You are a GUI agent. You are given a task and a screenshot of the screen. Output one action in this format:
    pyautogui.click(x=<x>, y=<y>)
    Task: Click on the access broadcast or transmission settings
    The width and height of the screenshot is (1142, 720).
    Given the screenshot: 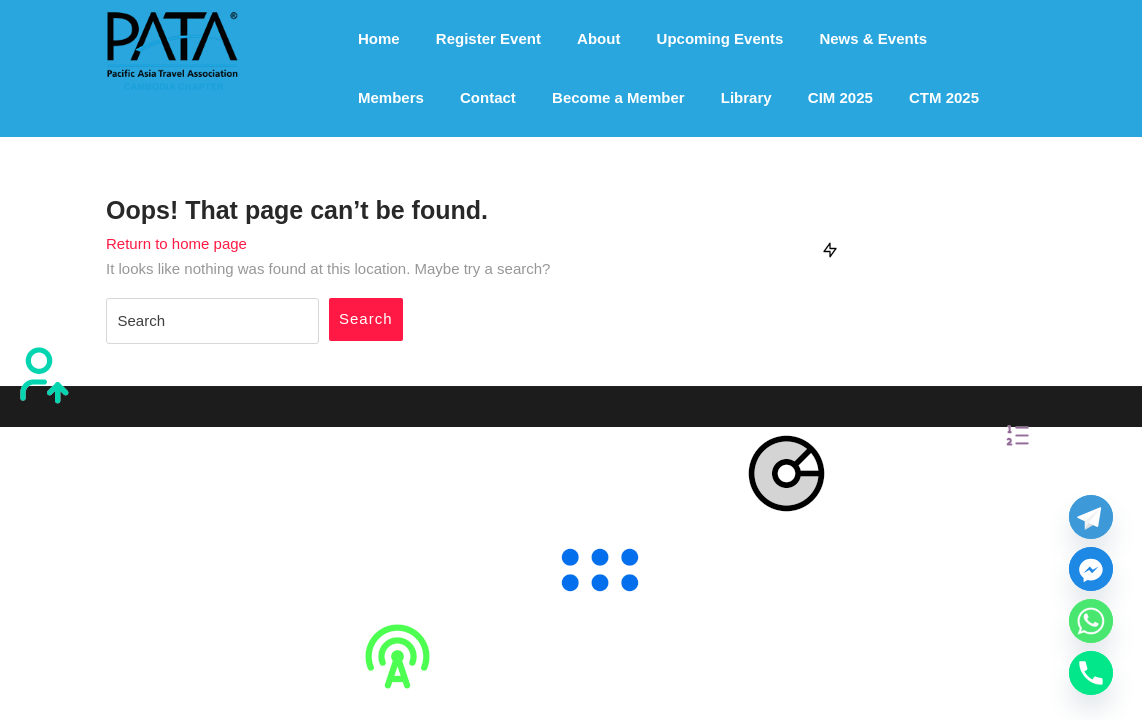 What is the action you would take?
    pyautogui.click(x=397, y=656)
    